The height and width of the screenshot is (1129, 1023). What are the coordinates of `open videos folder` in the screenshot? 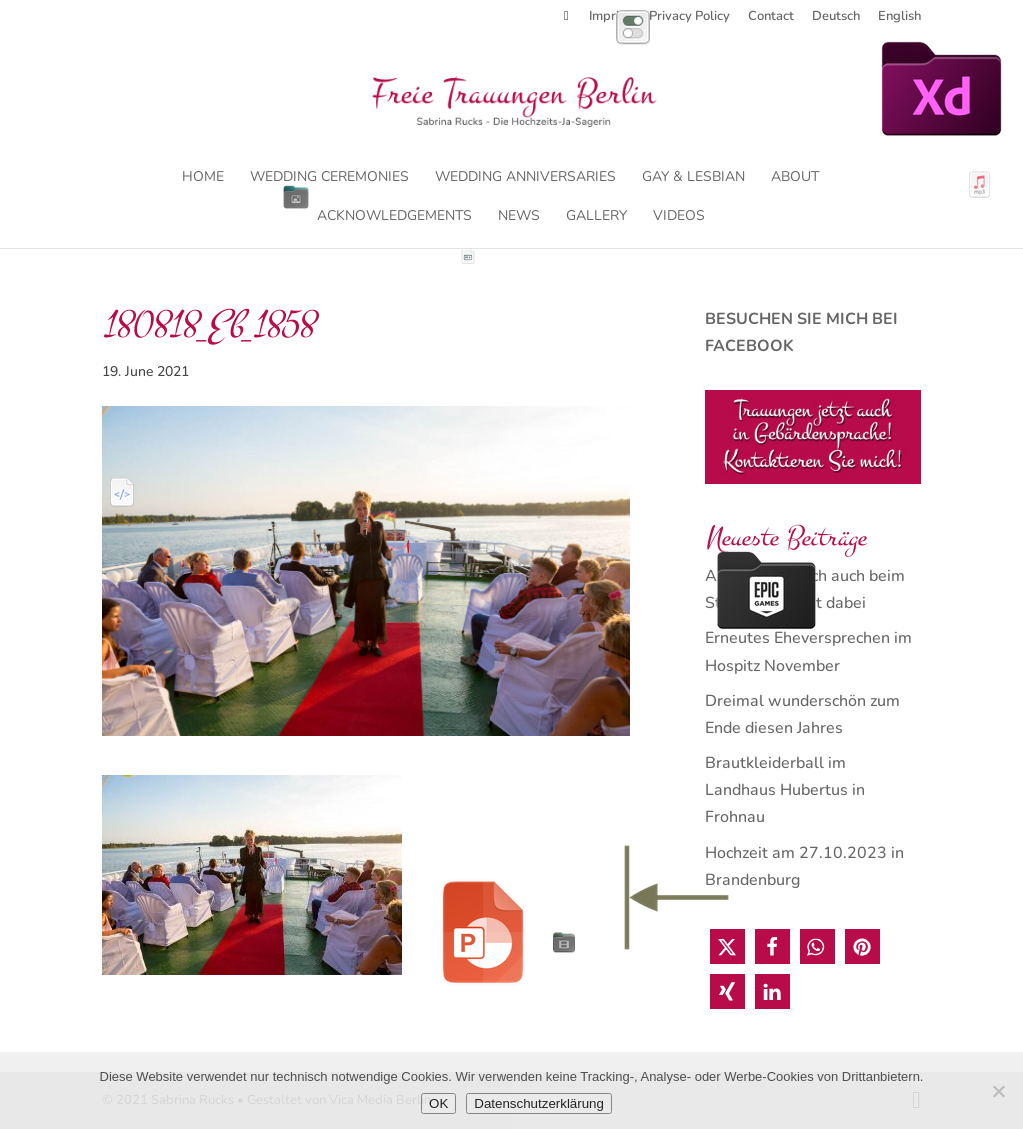 It's located at (564, 942).